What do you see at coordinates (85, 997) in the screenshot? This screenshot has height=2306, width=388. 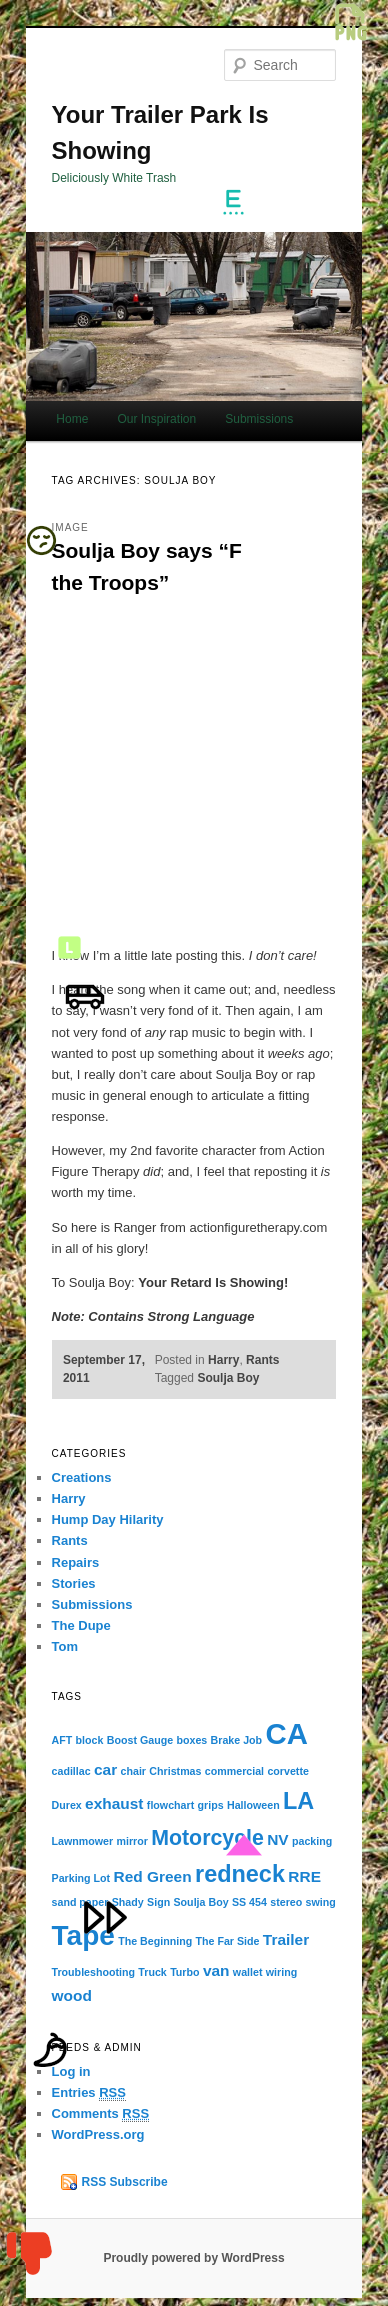 I see `access airport shuttle services` at bounding box center [85, 997].